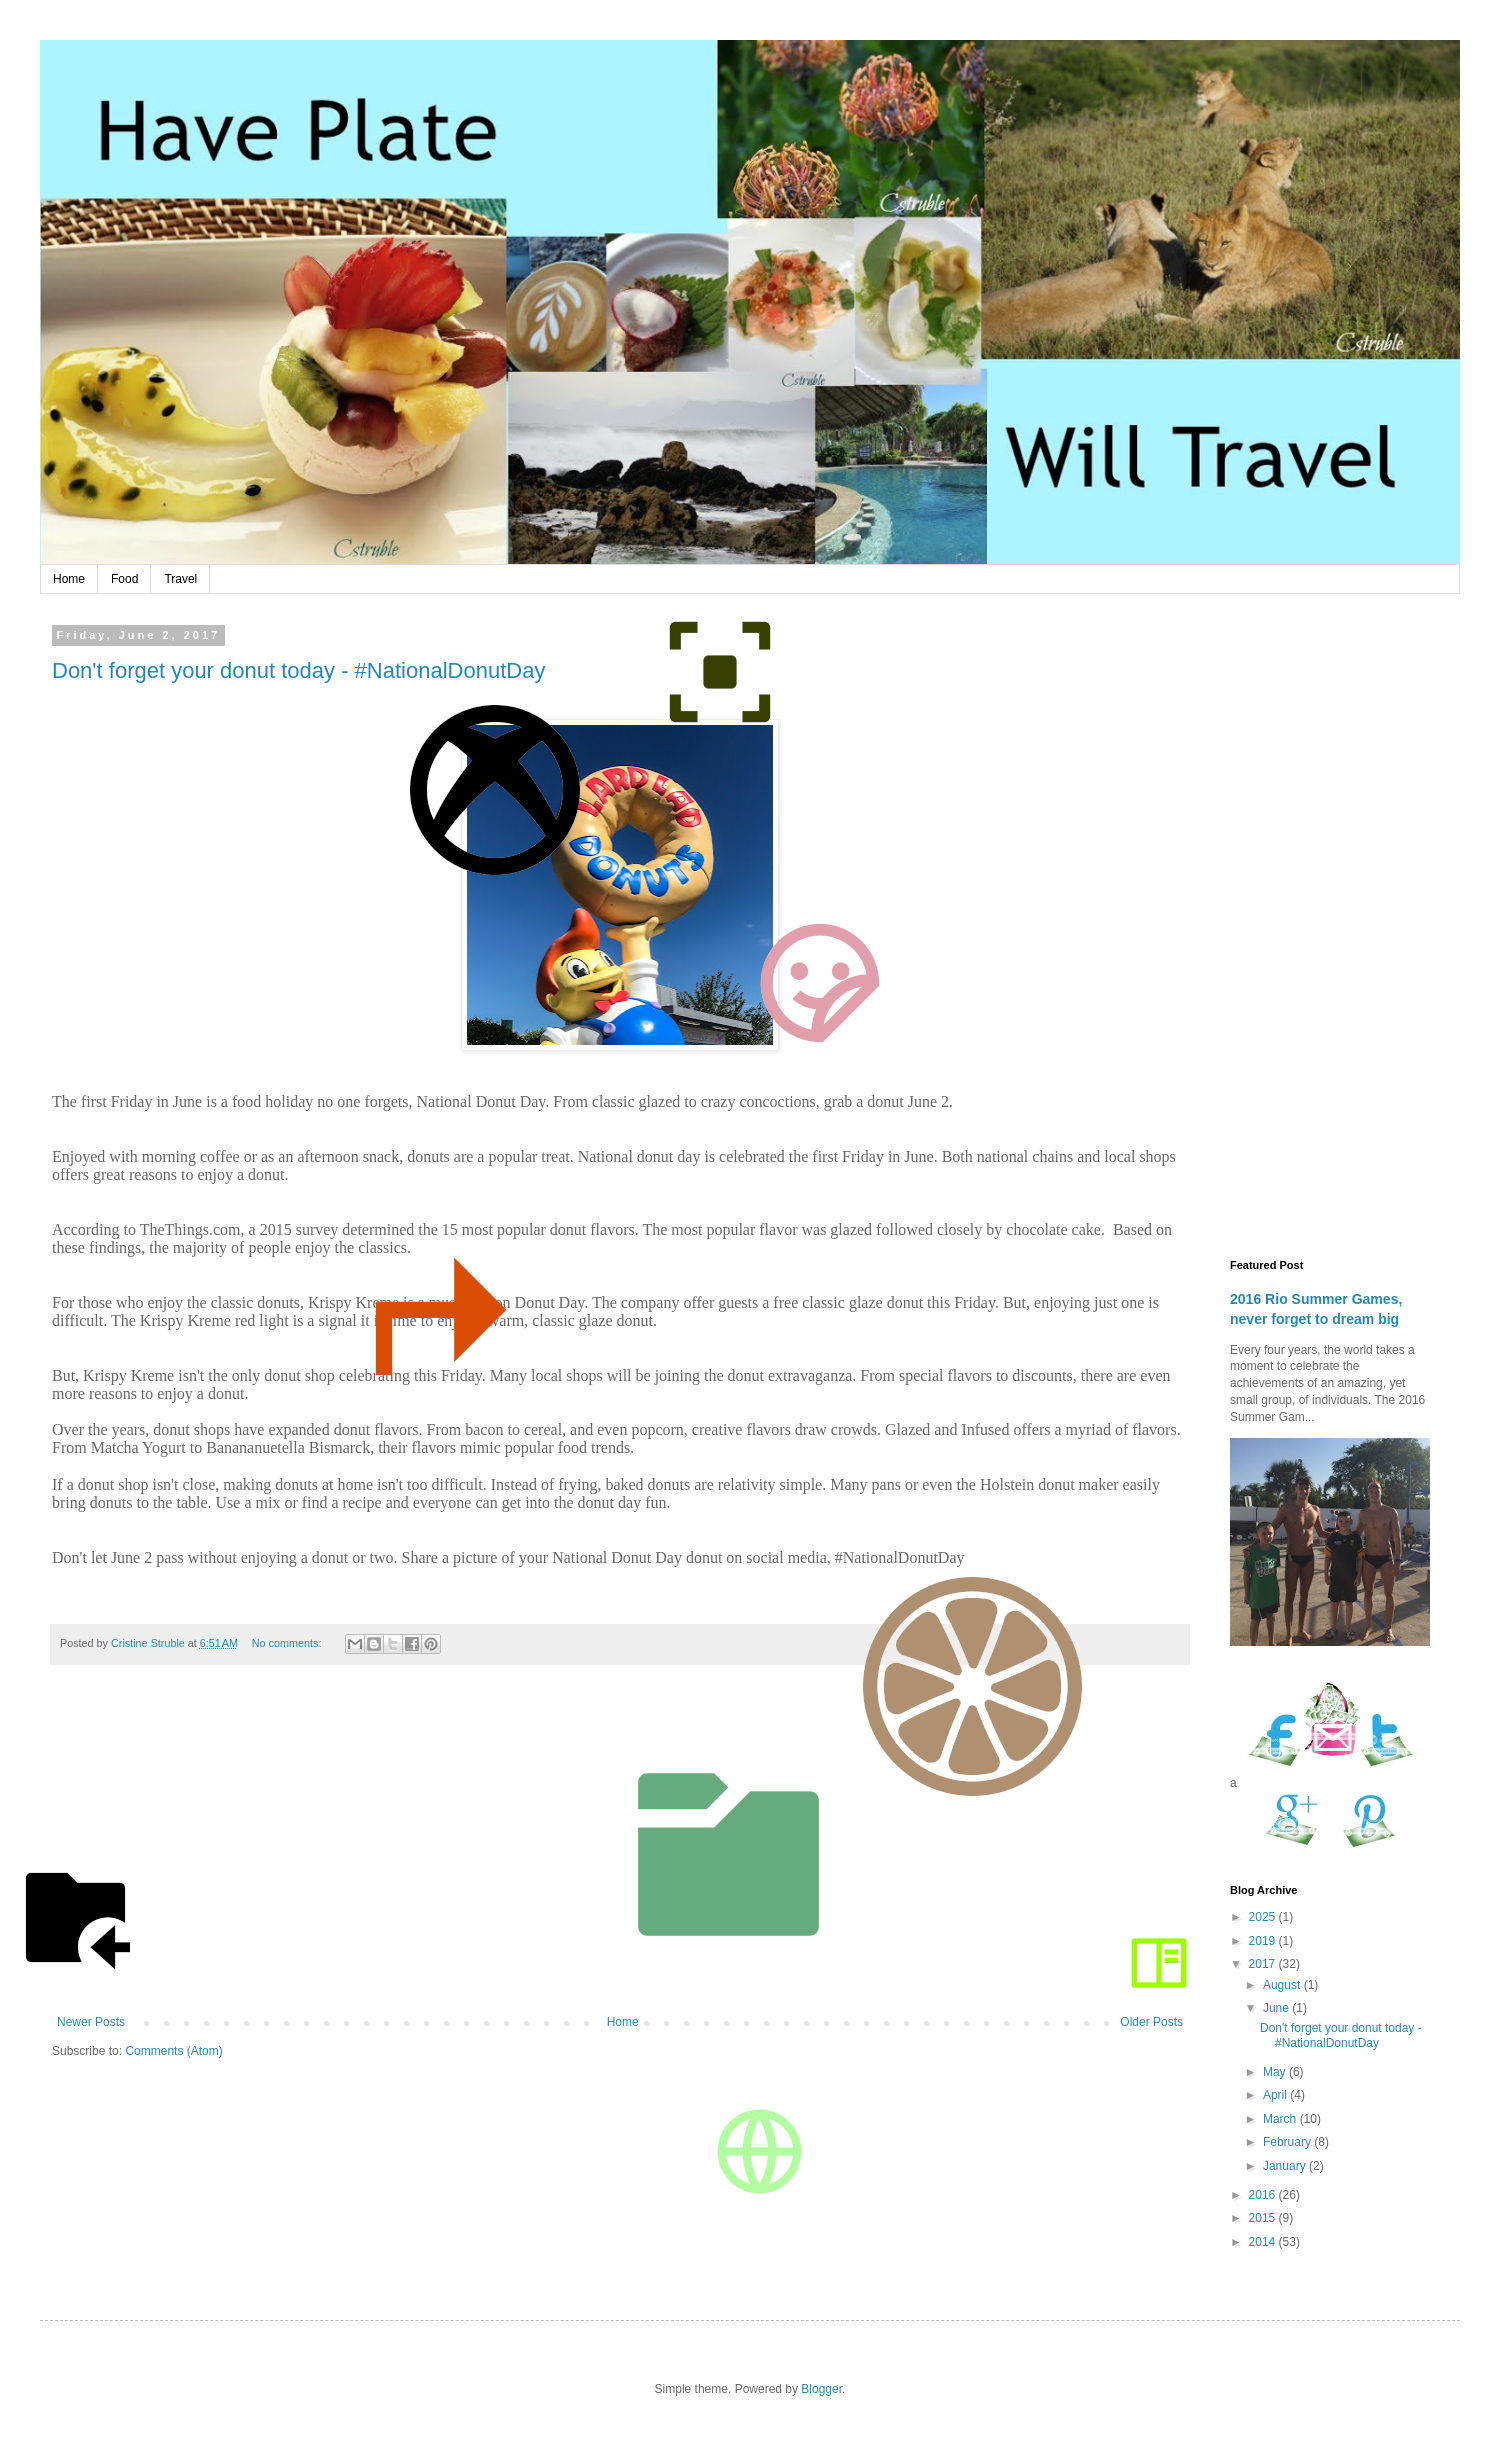 The image size is (1500, 2437). Describe the element at coordinates (728, 1854) in the screenshot. I see `open folder to view files` at that location.